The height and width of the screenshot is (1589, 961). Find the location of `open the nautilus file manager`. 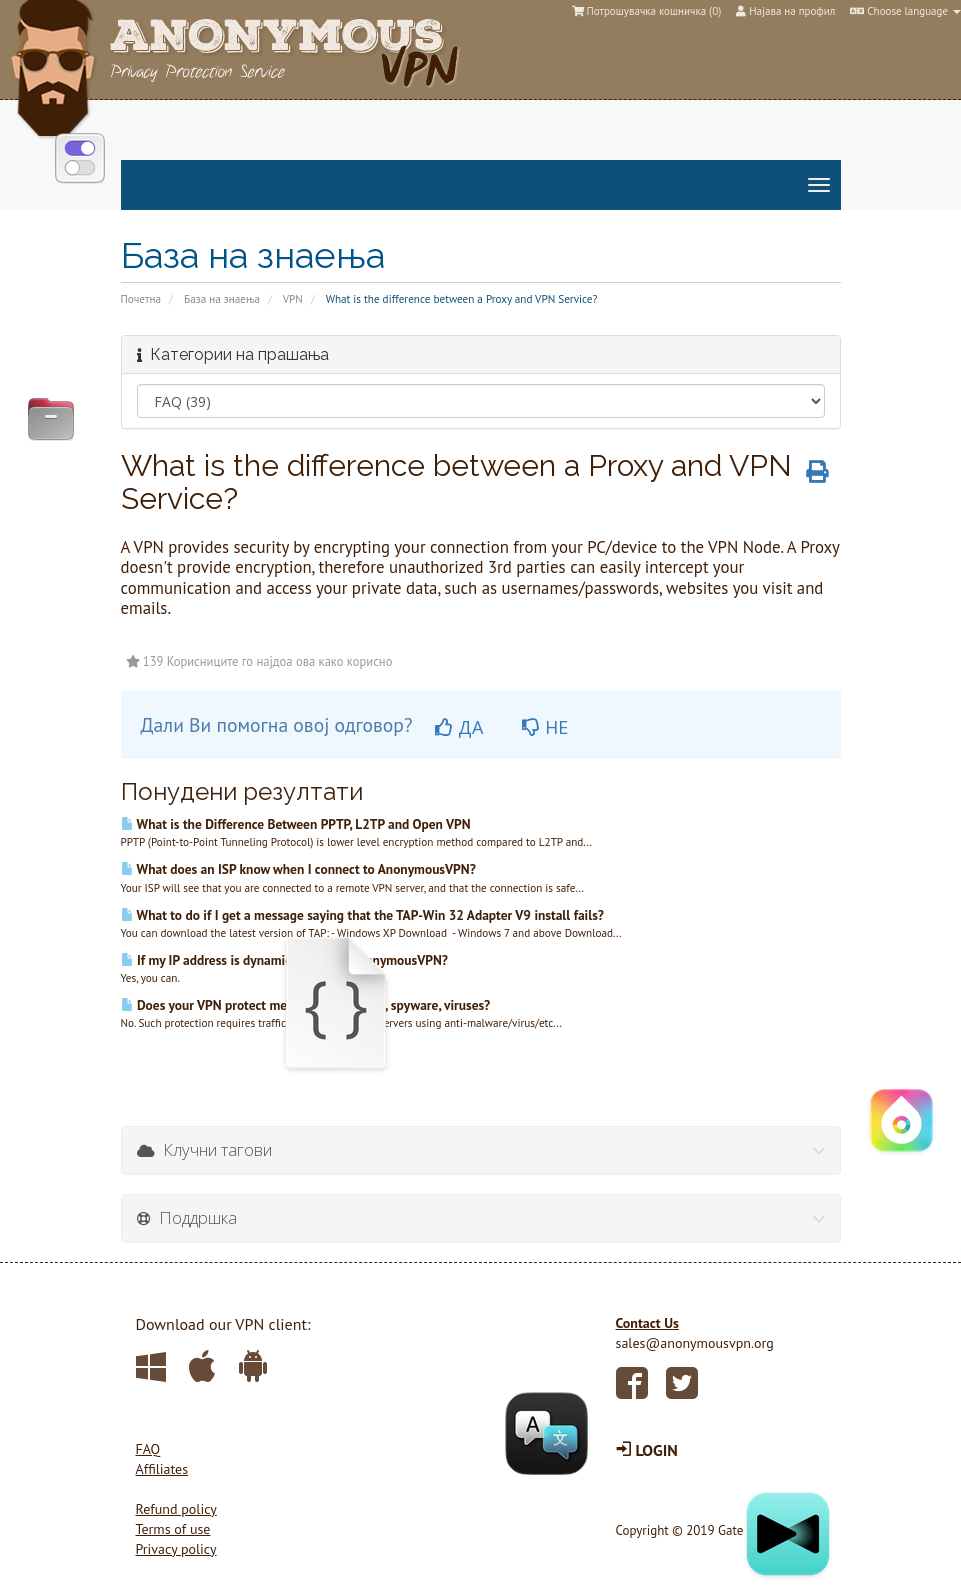

open the nautilus file manager is located at coordinates (51, 419).